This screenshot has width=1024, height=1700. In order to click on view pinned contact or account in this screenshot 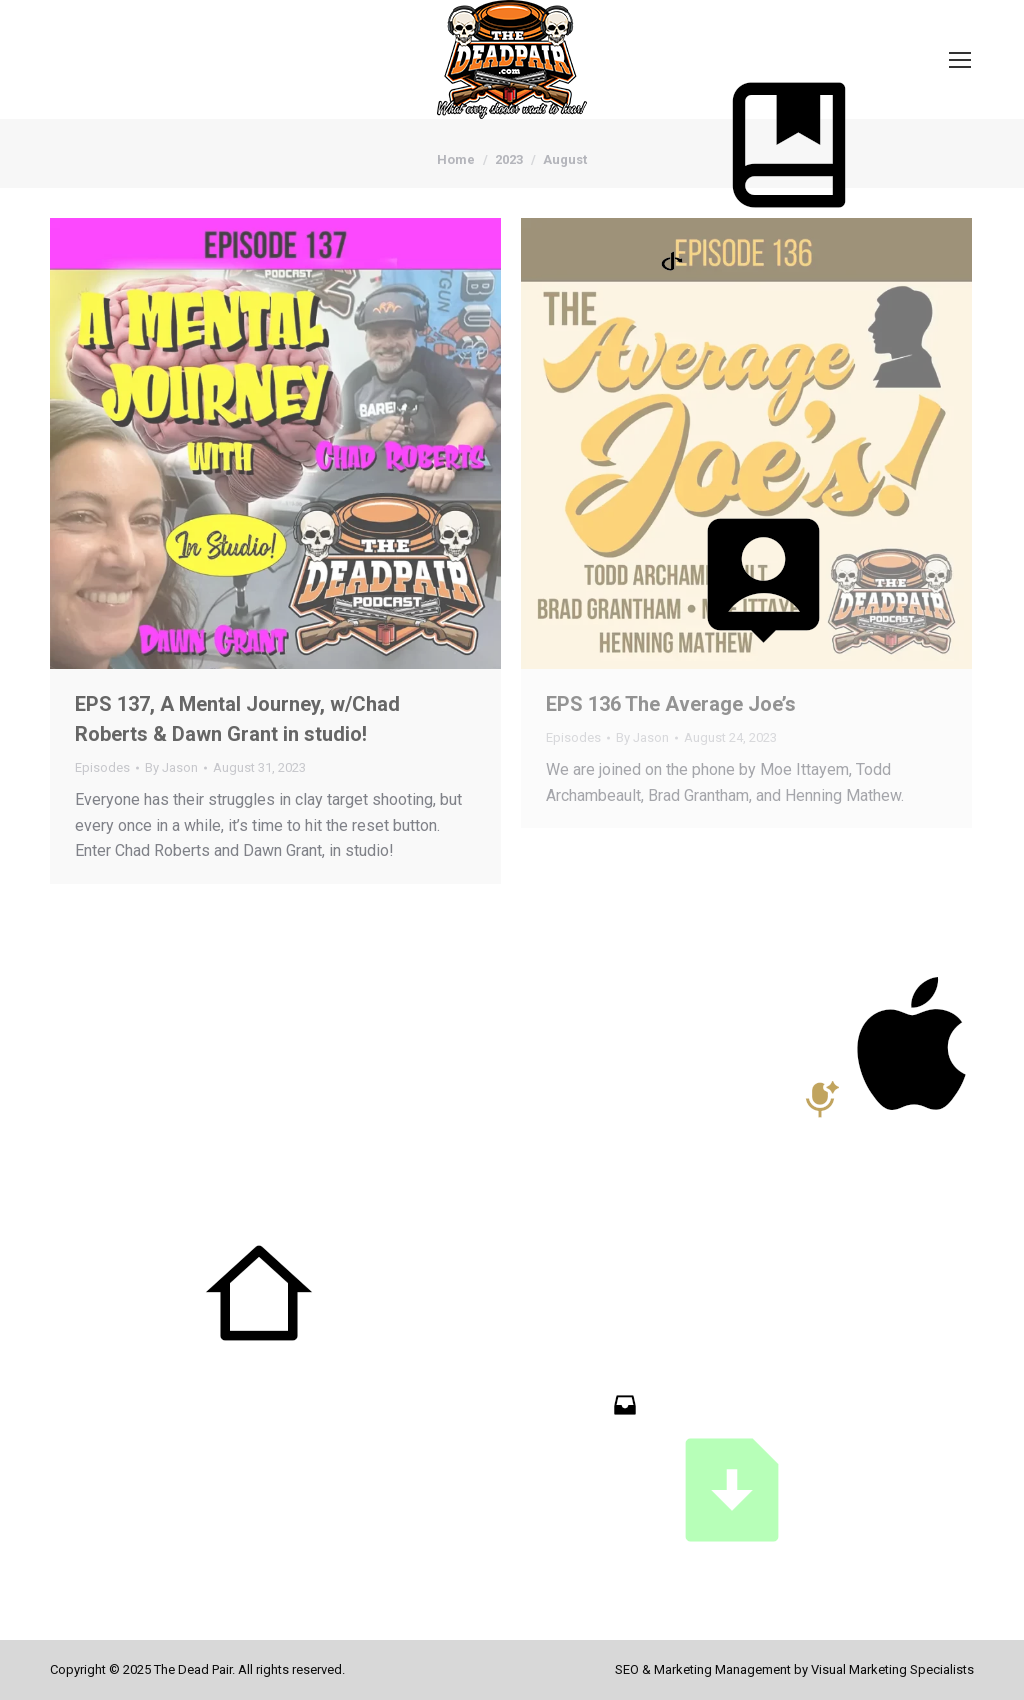, I will do `click(763, 574)`.